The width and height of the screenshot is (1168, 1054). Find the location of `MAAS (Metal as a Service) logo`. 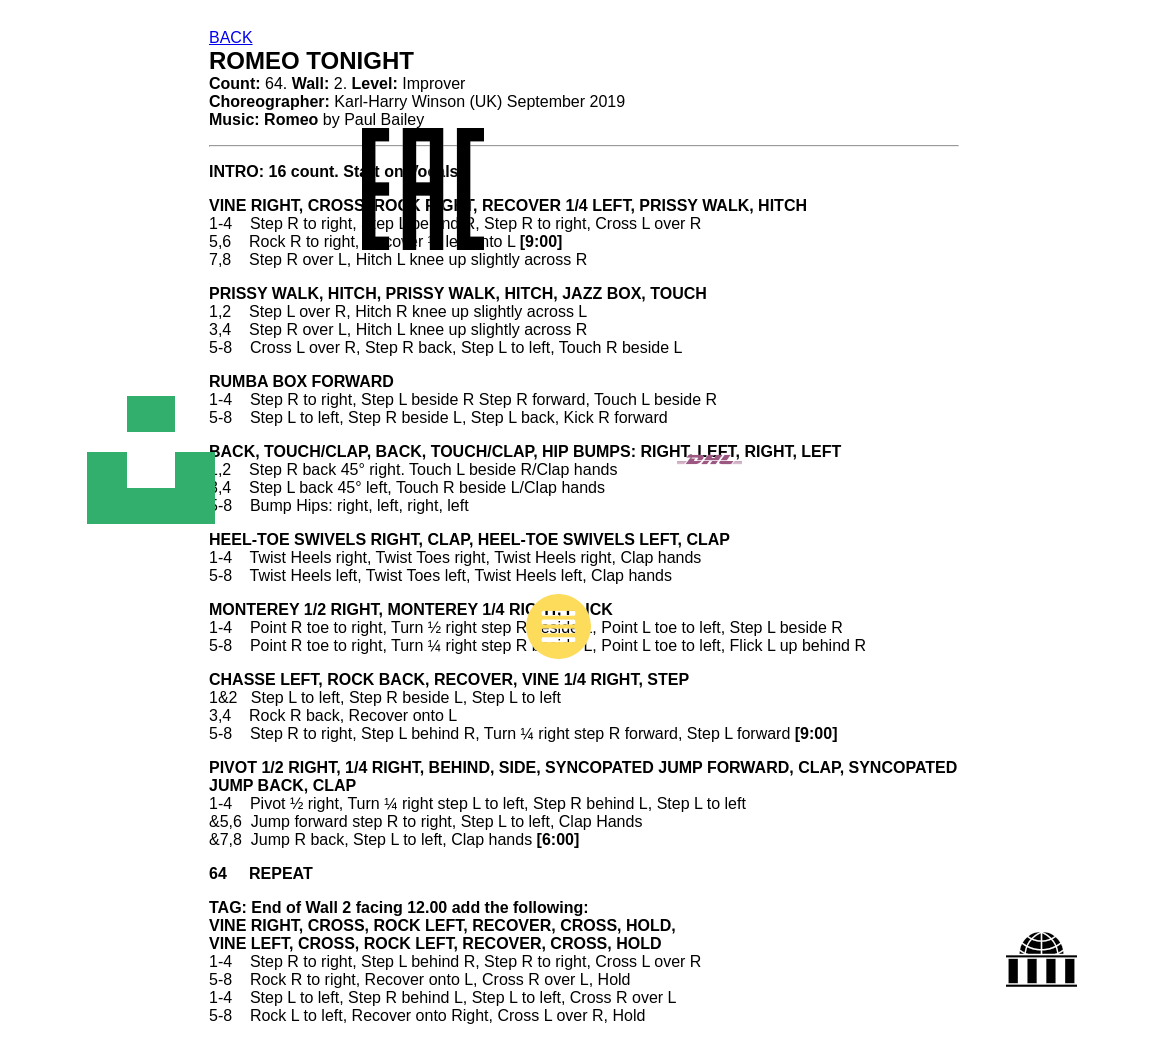

MAAS (Metal as a Service) logo is located at coordinates (558, 626).